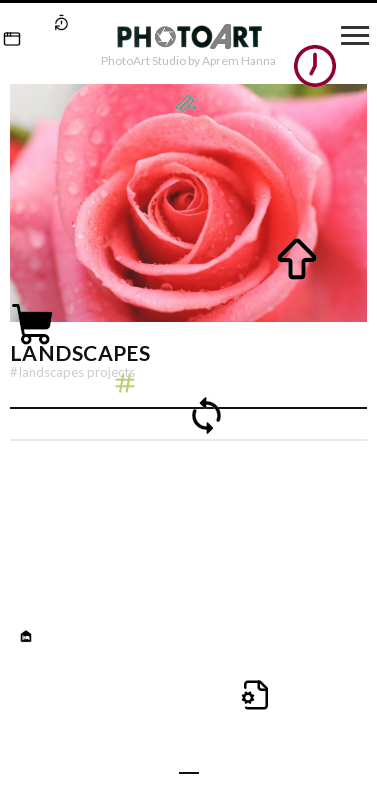 The width and height of the screenshot is (377, 790). Describe the element at coordinates (125, 383) in the screenshot. I see `view or browse hashtags` at that location.